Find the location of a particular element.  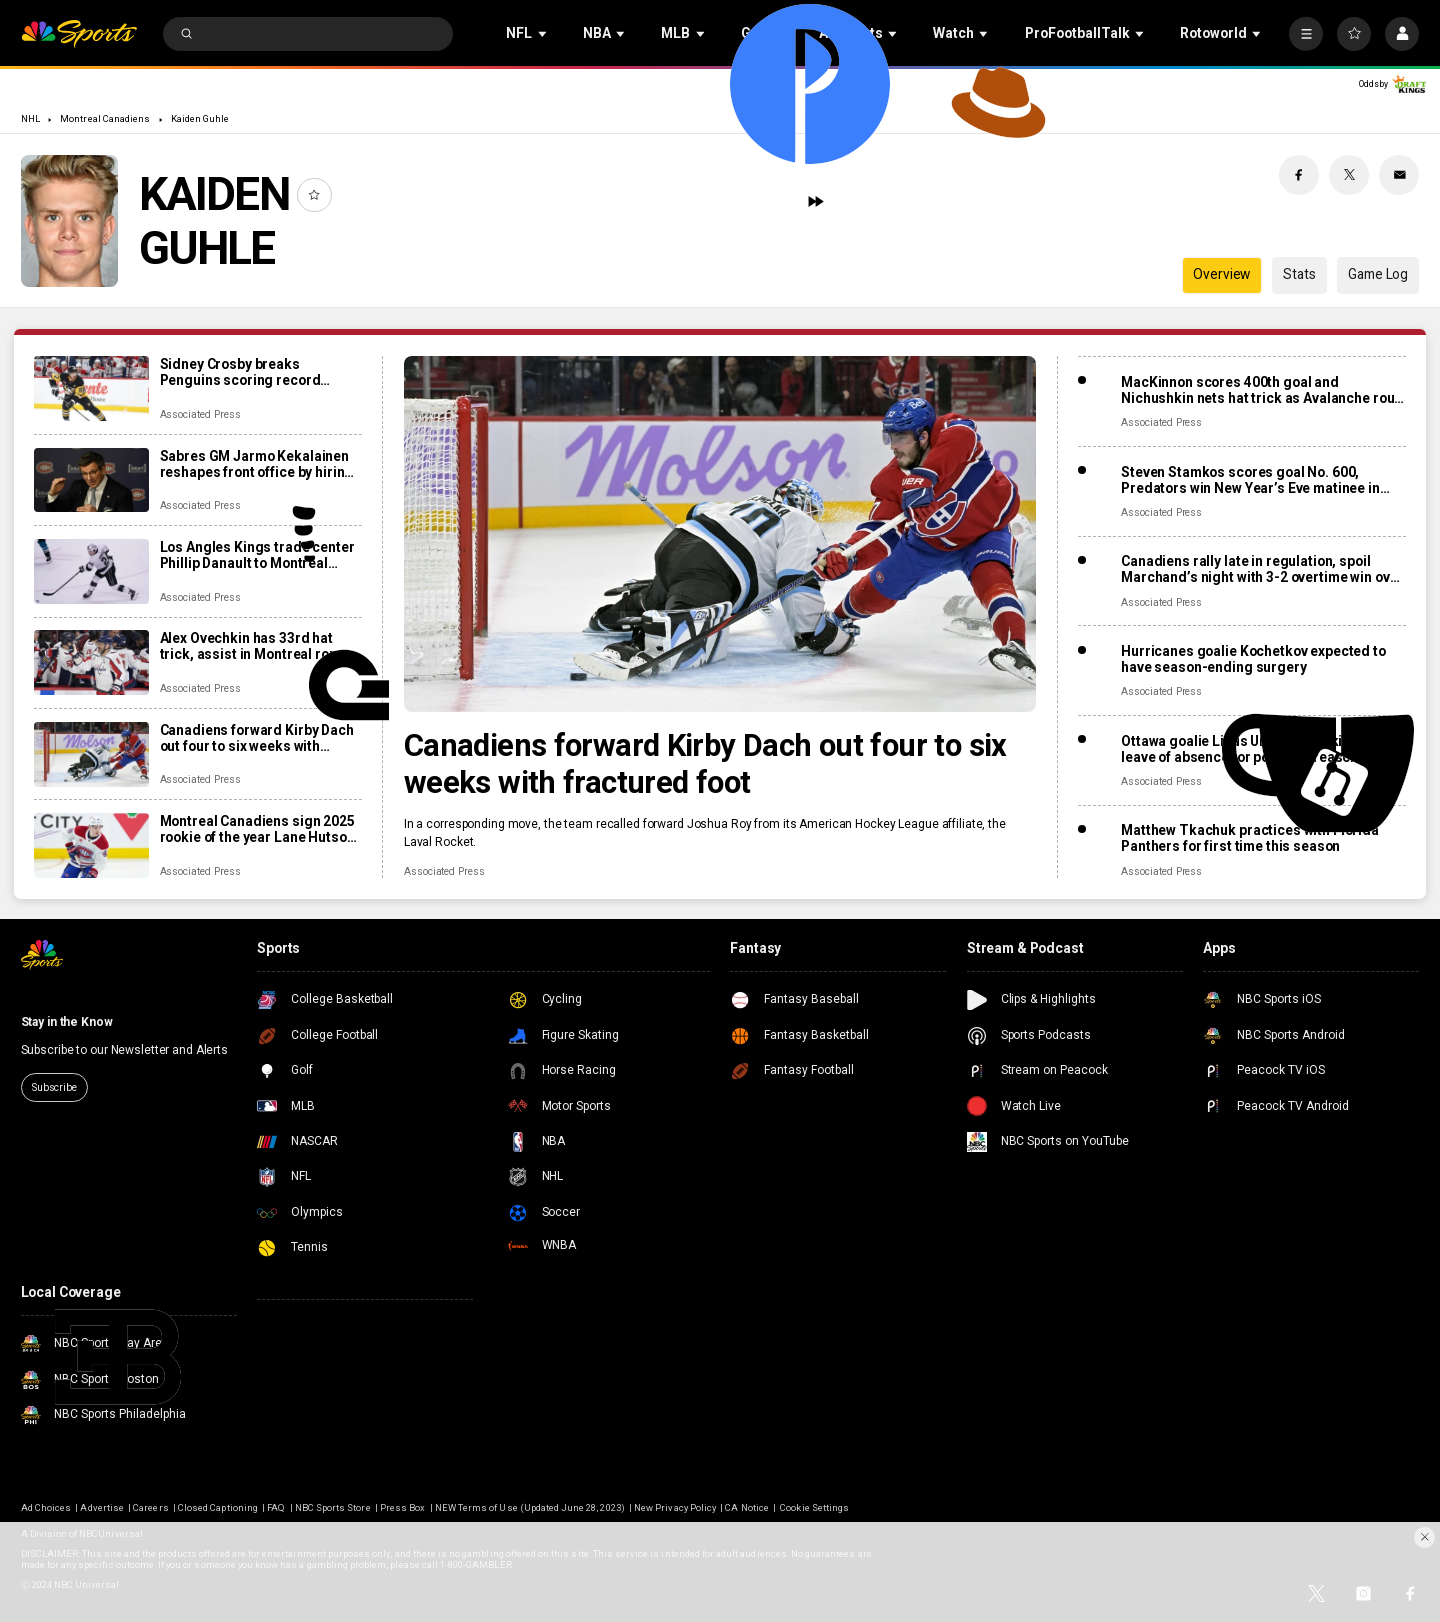

Red Hat logo is located at coordinates (998, 102).